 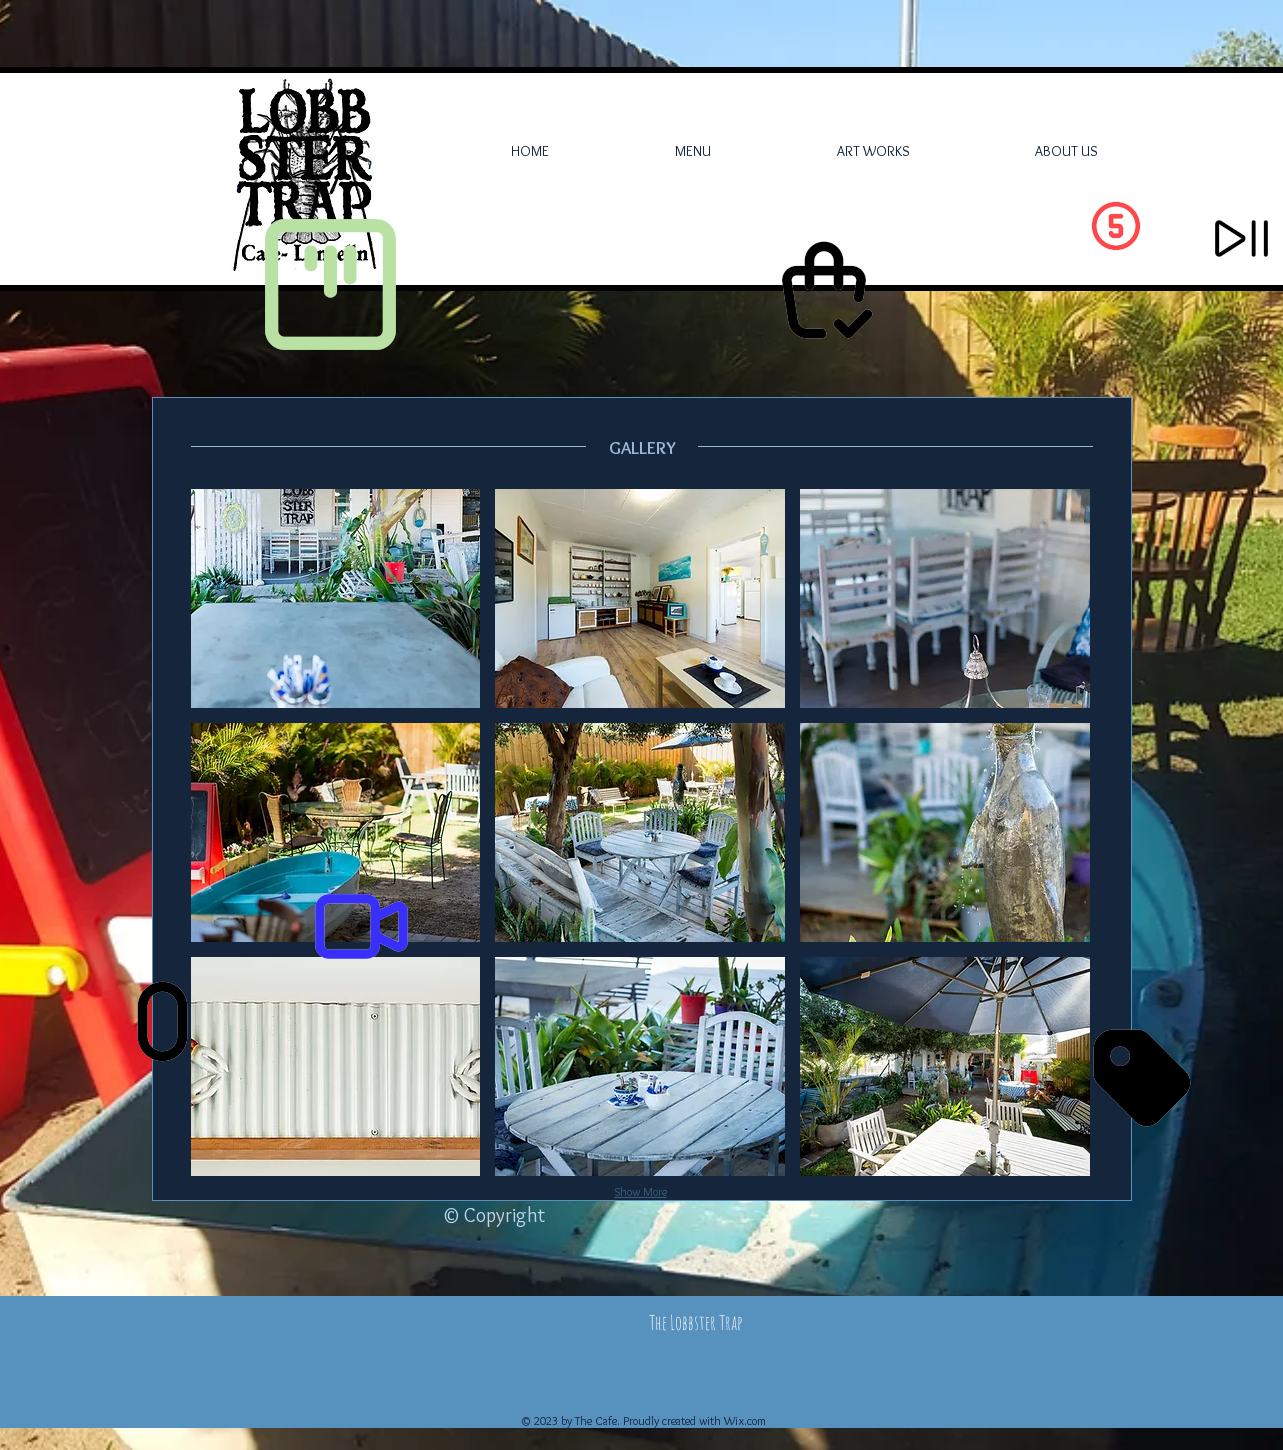 I want to click on start a video call, so click(x=361, y=926).